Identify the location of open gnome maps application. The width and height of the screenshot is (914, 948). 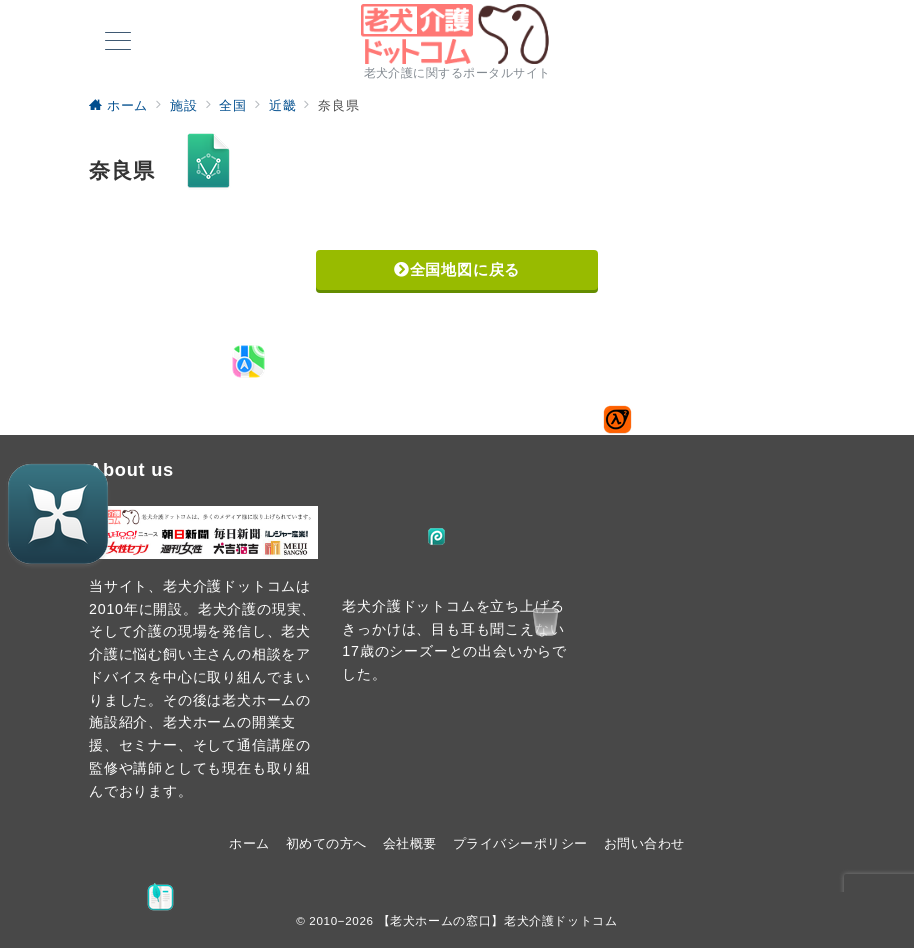
(248, 361).